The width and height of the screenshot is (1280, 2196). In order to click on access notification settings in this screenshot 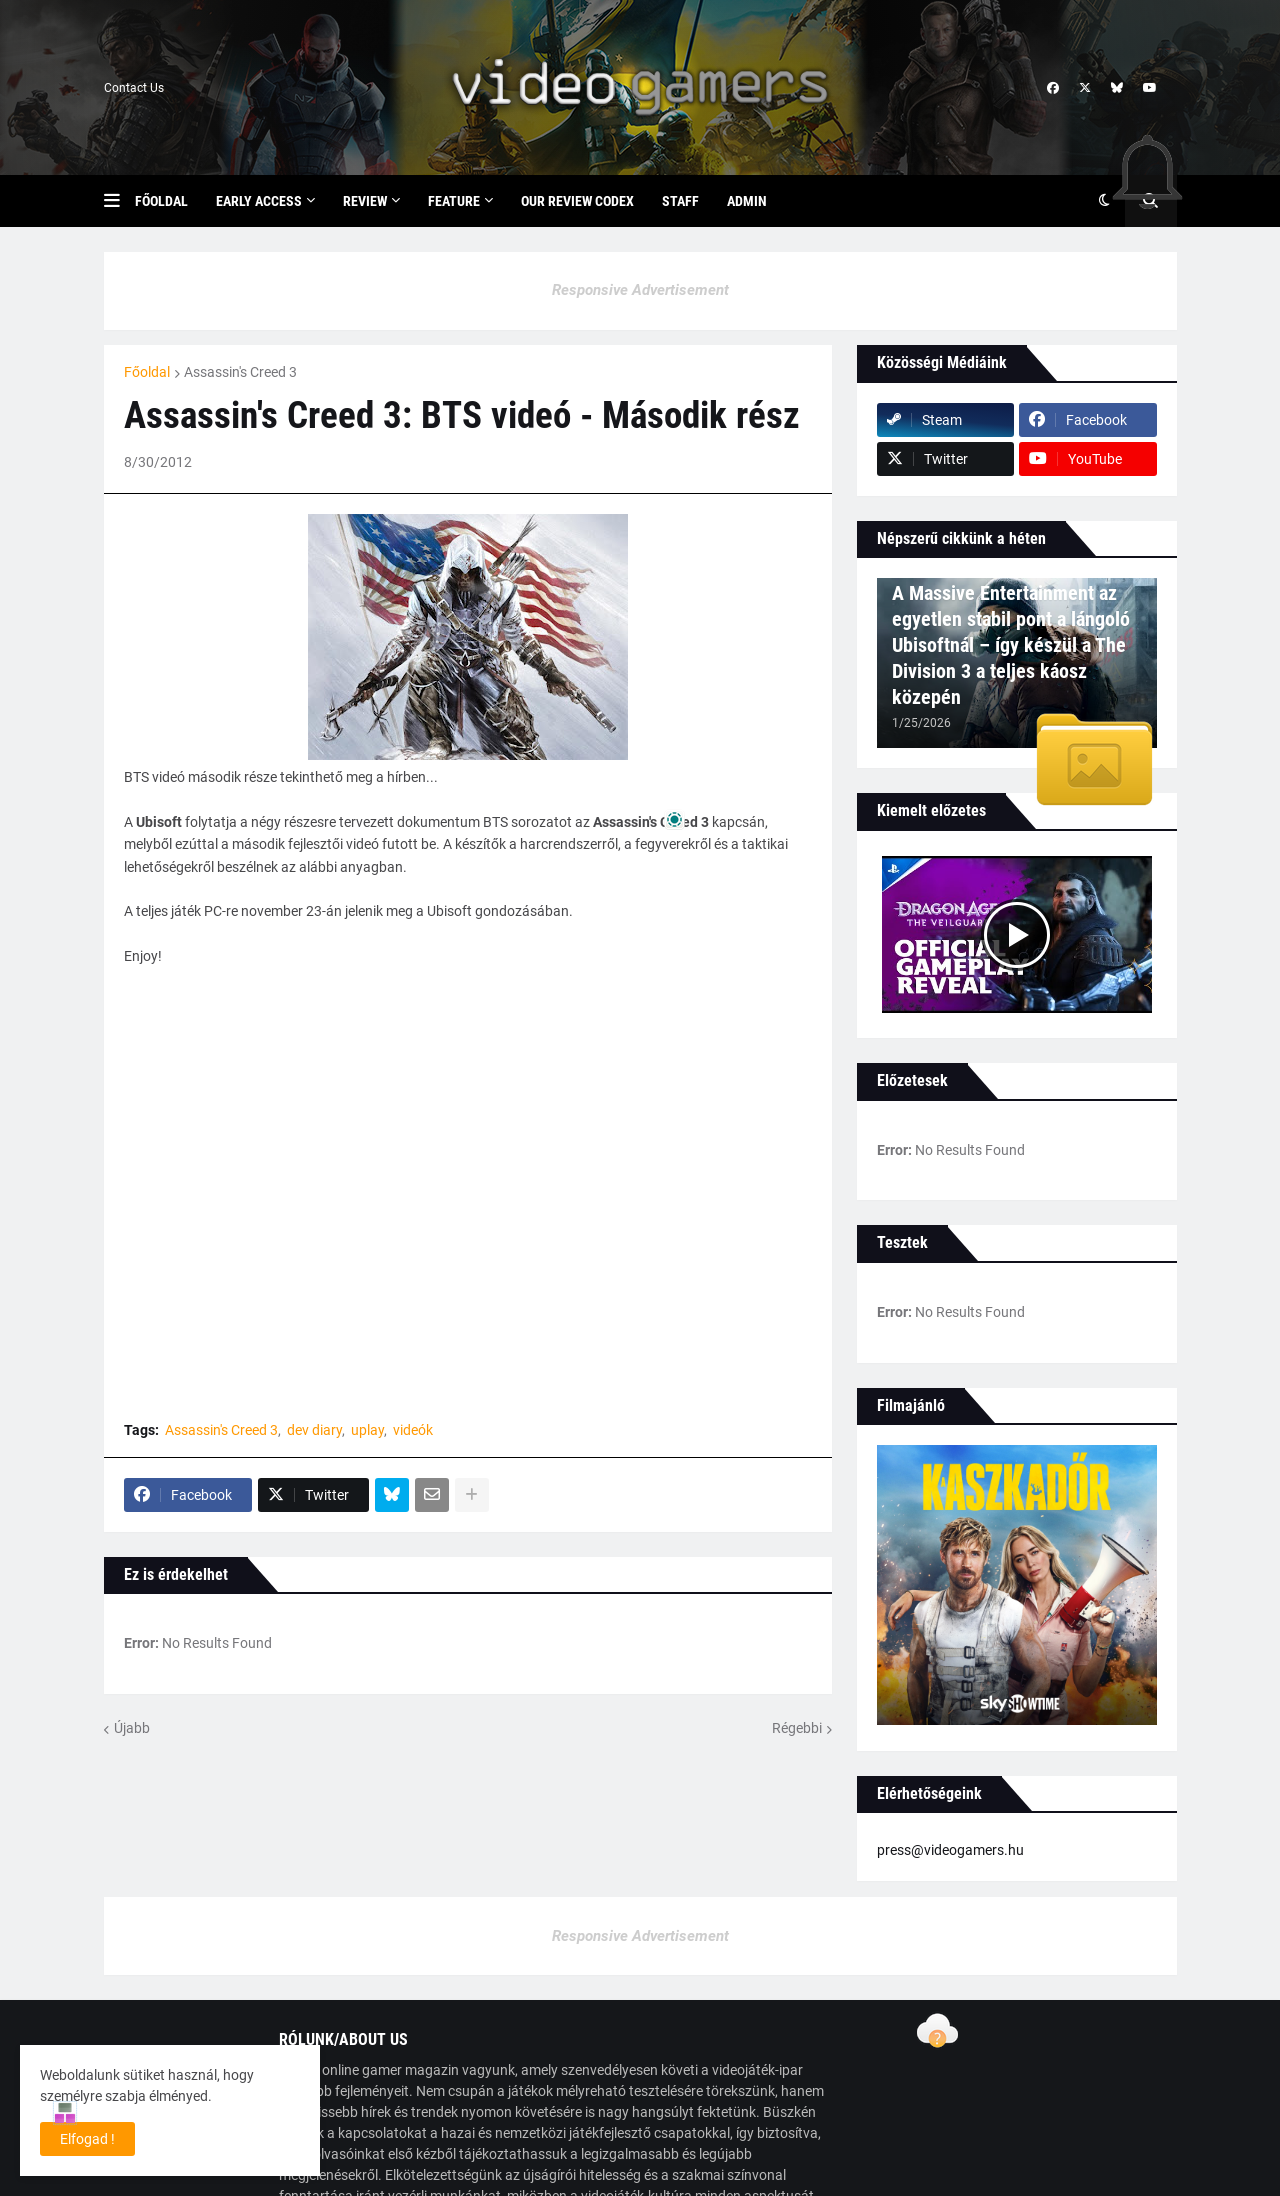, I will do `click(1147, 169)`.